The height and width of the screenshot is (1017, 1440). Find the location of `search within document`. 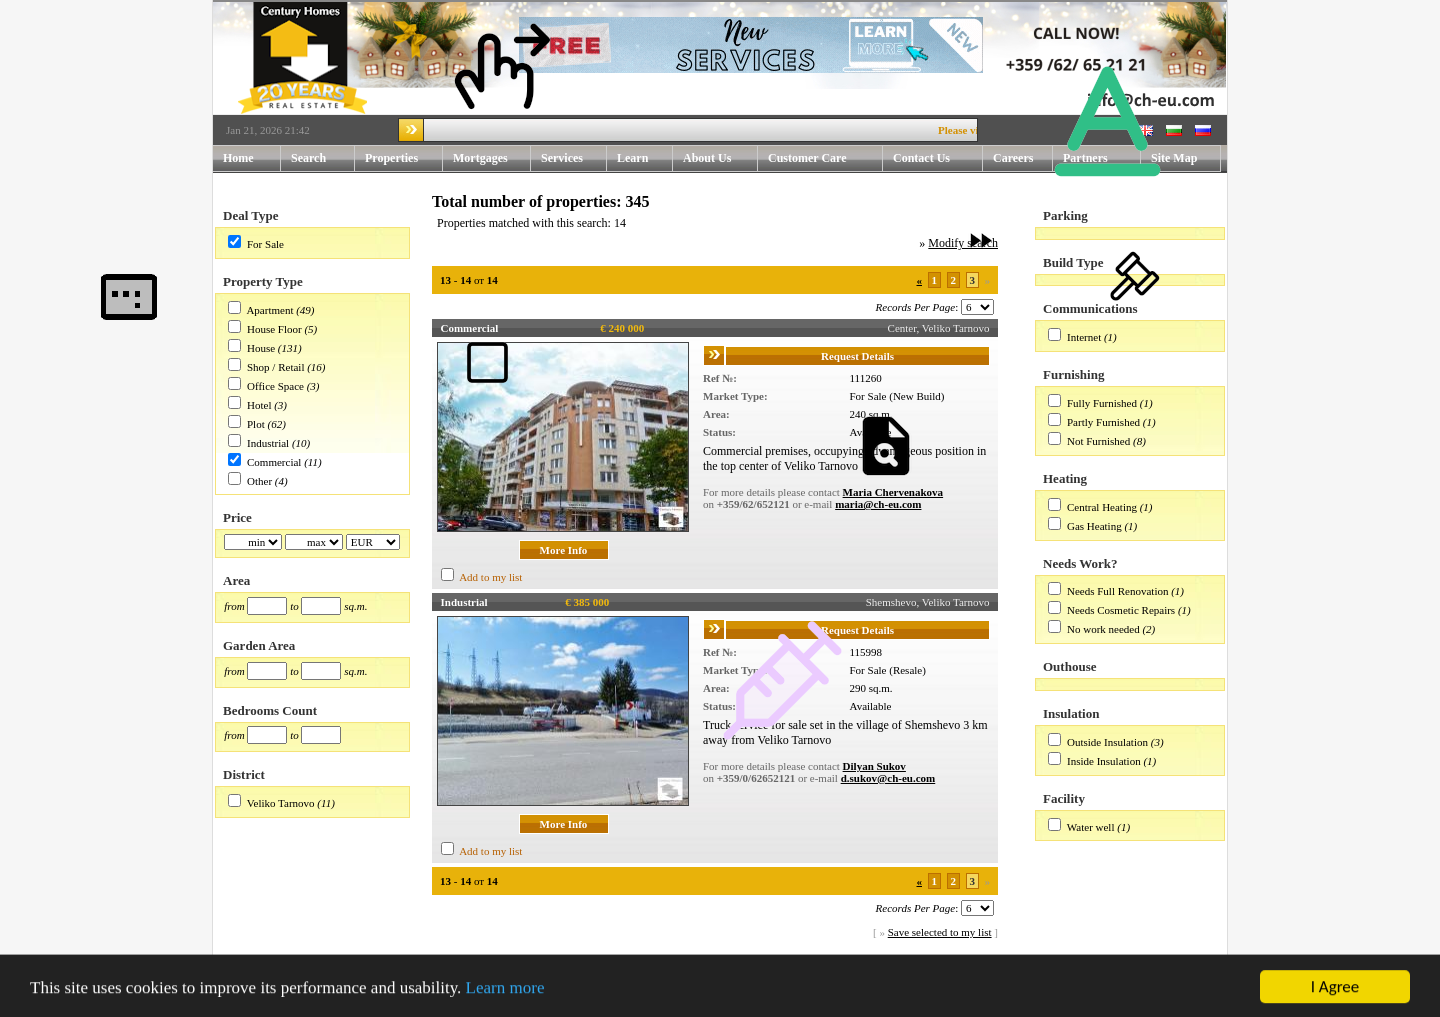

search within document is located at coordinates (886, 446).